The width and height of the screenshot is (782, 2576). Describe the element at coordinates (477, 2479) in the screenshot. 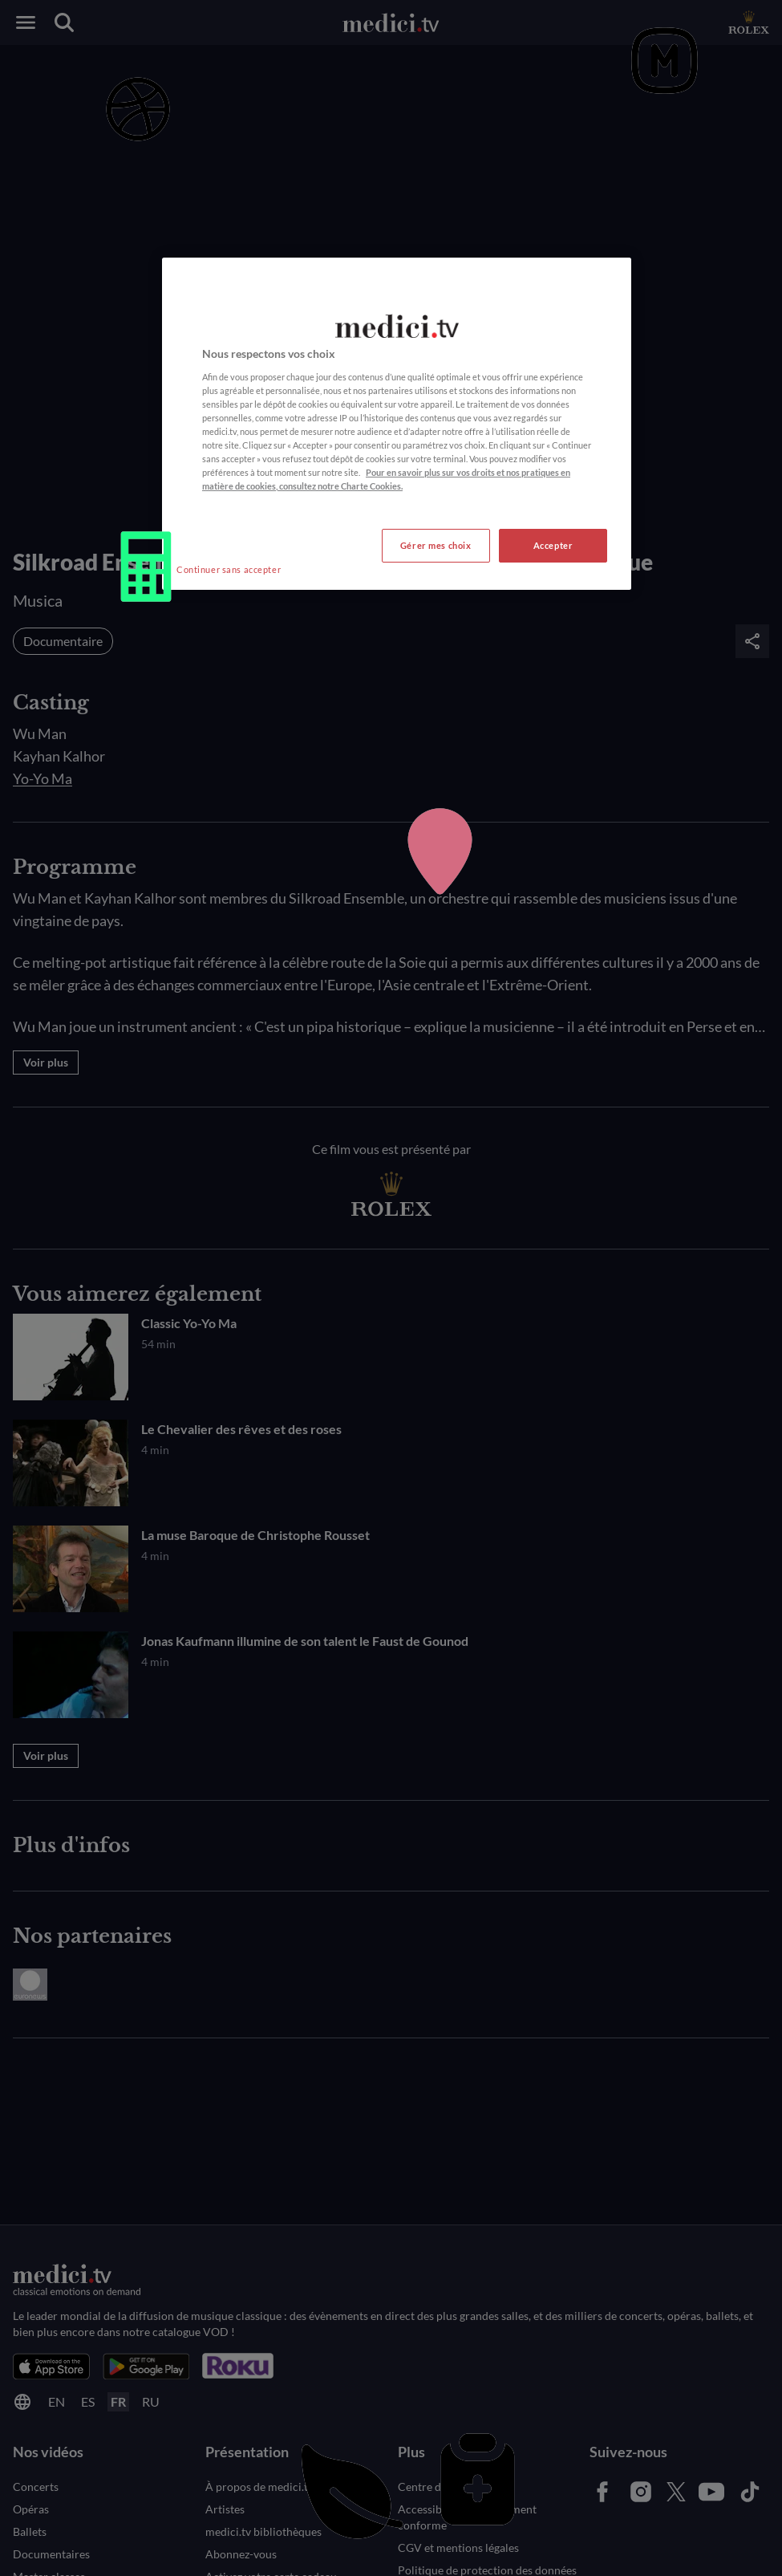

I see `add new item to clipboard` at that location.